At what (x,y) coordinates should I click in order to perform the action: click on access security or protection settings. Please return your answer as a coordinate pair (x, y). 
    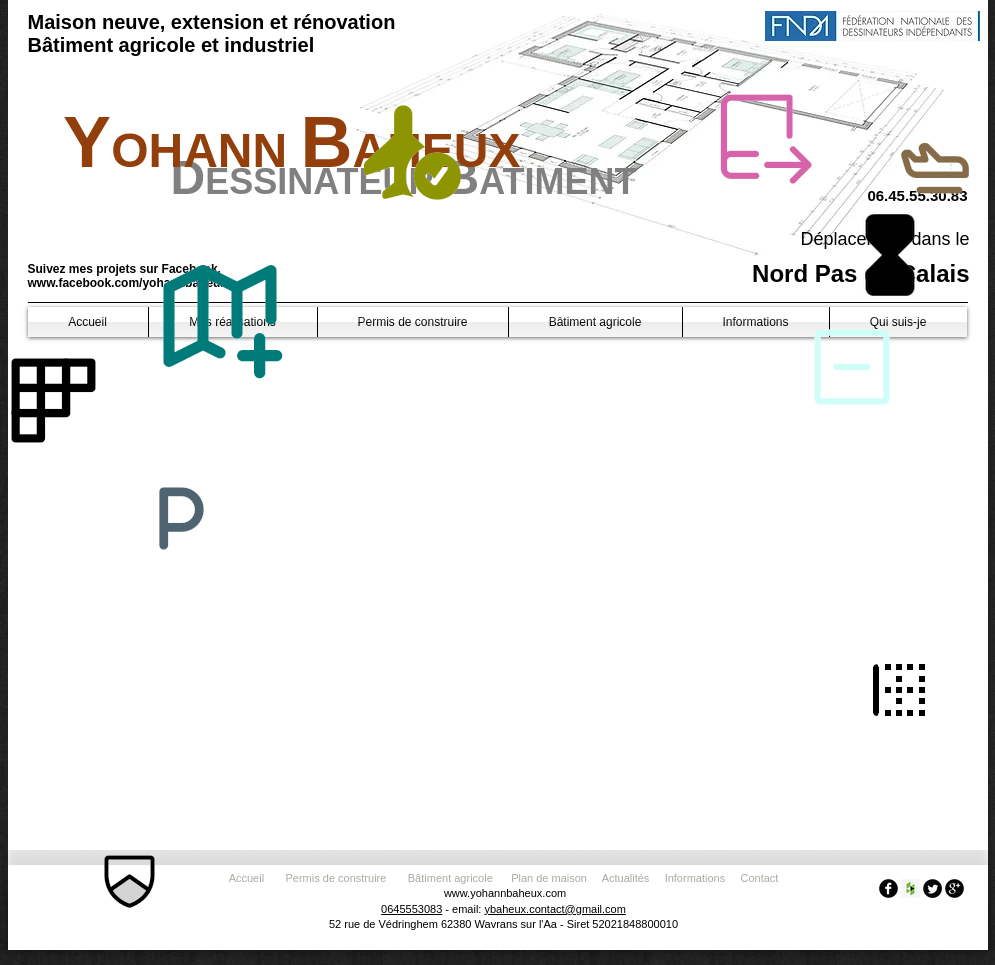
    Looking at the image, I should click on (129, 878).